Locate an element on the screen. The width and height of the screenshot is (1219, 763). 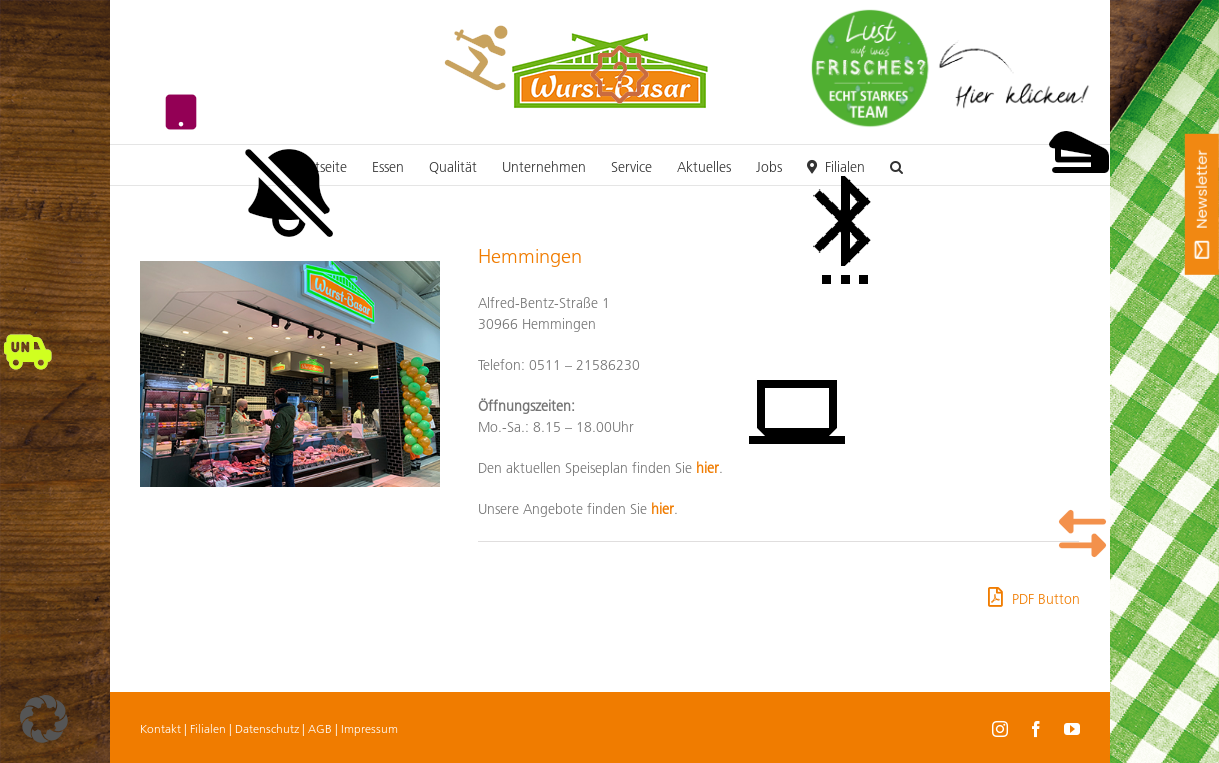
swap or exchange items is located at coordinates (1082, 533).